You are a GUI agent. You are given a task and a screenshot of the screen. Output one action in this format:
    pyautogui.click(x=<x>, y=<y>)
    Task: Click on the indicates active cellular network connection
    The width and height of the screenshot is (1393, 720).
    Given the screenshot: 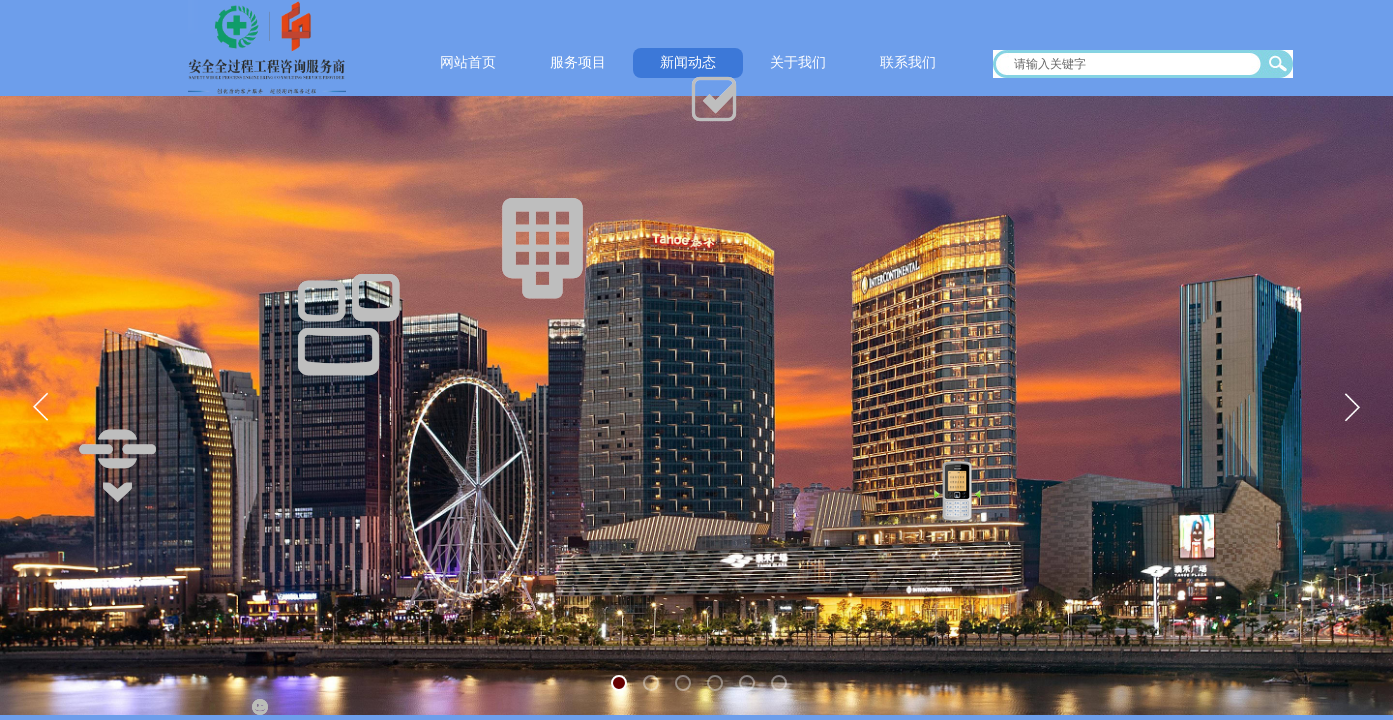 What is the action you would take?
    pyautogui.click(x=958, y=492)
    